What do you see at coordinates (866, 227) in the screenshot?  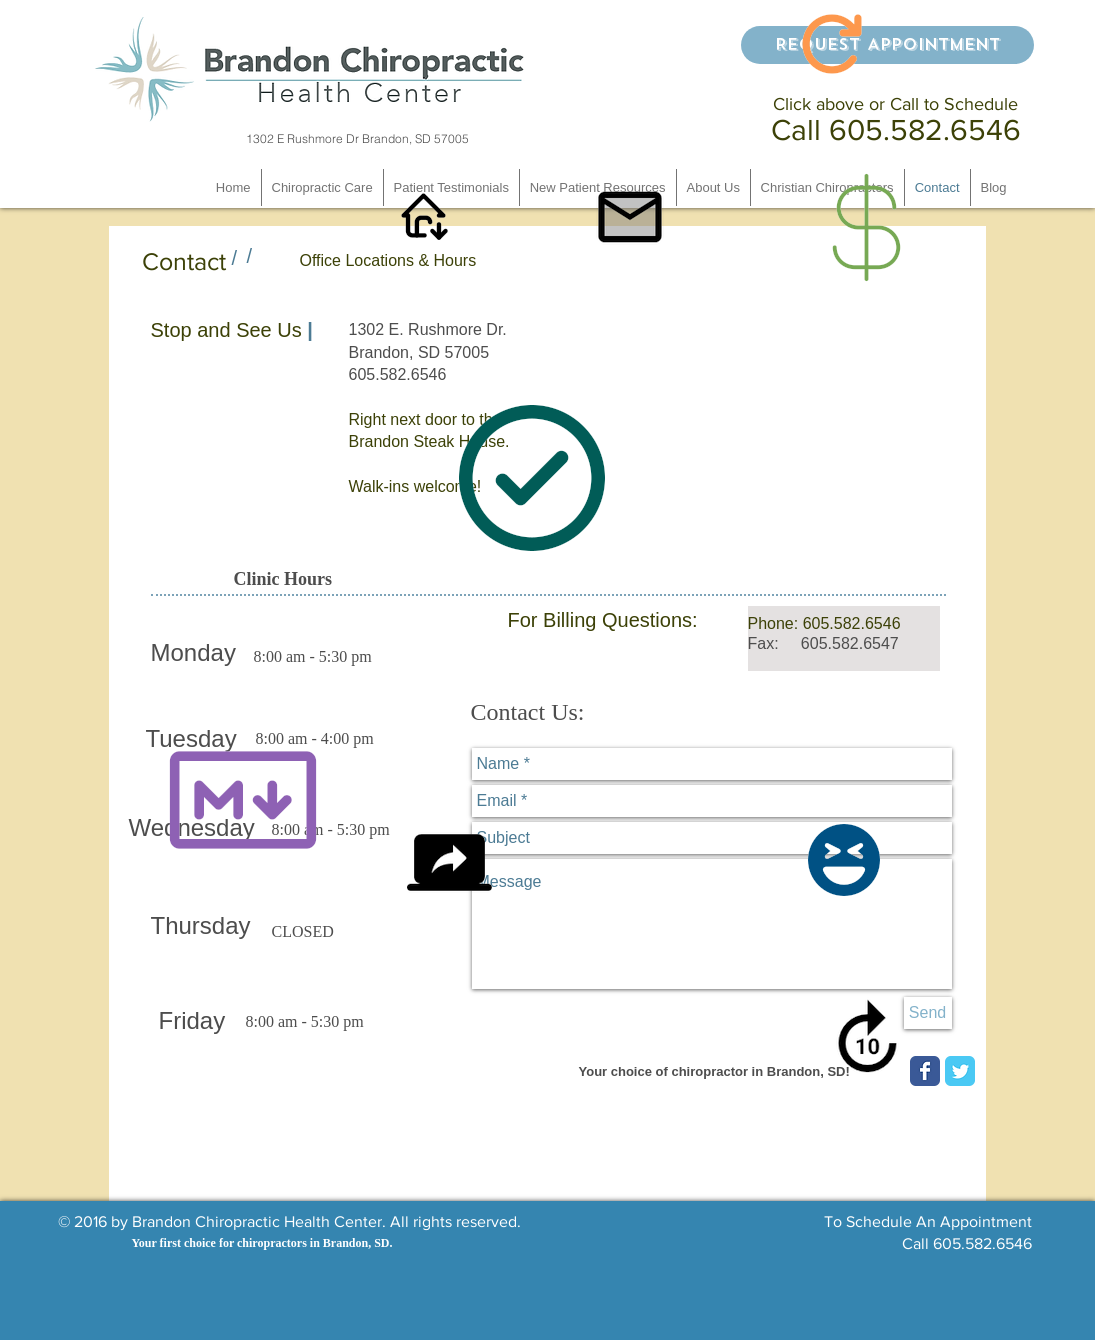 I see `view pricing or payment options` at bounding box center [866, 227].